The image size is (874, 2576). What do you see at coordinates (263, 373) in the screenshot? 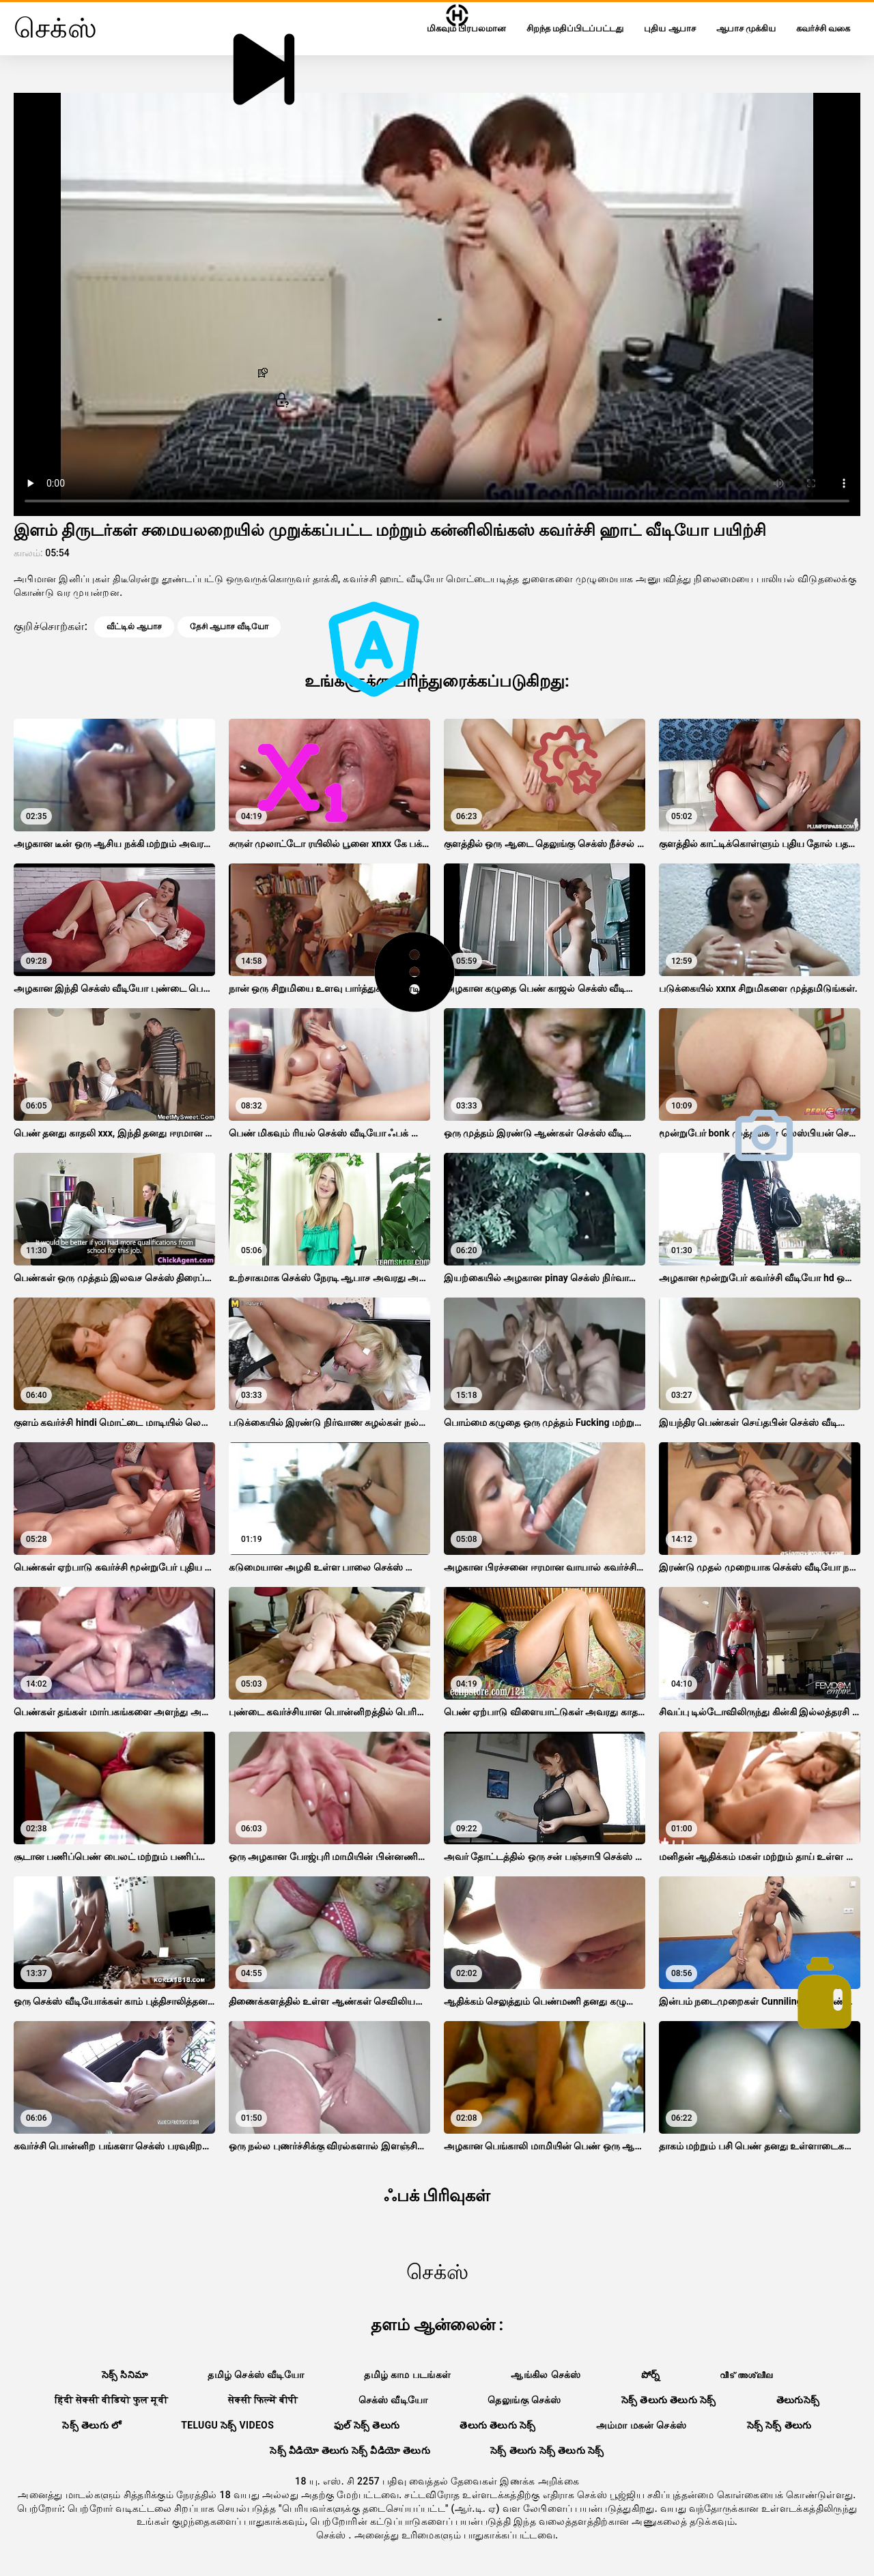
I see `view bus or transit departure times` at bounding box center [263, 373].